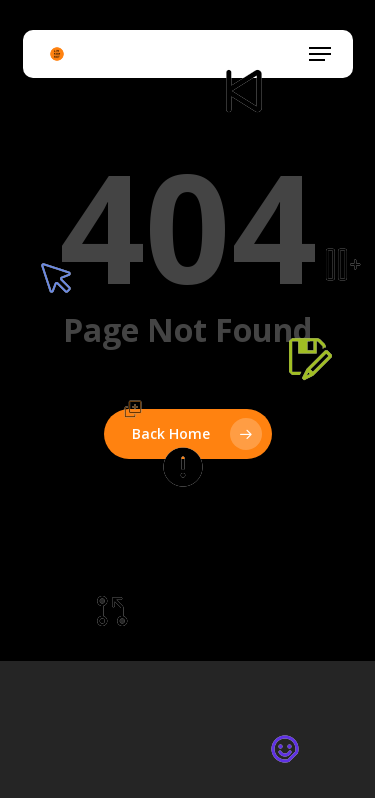 This screenshot has width=375, height=798. What do you see at coordinates (340, 264) in the screenshot?
I see `add a new column to the right` at bounding box center [340, 264].